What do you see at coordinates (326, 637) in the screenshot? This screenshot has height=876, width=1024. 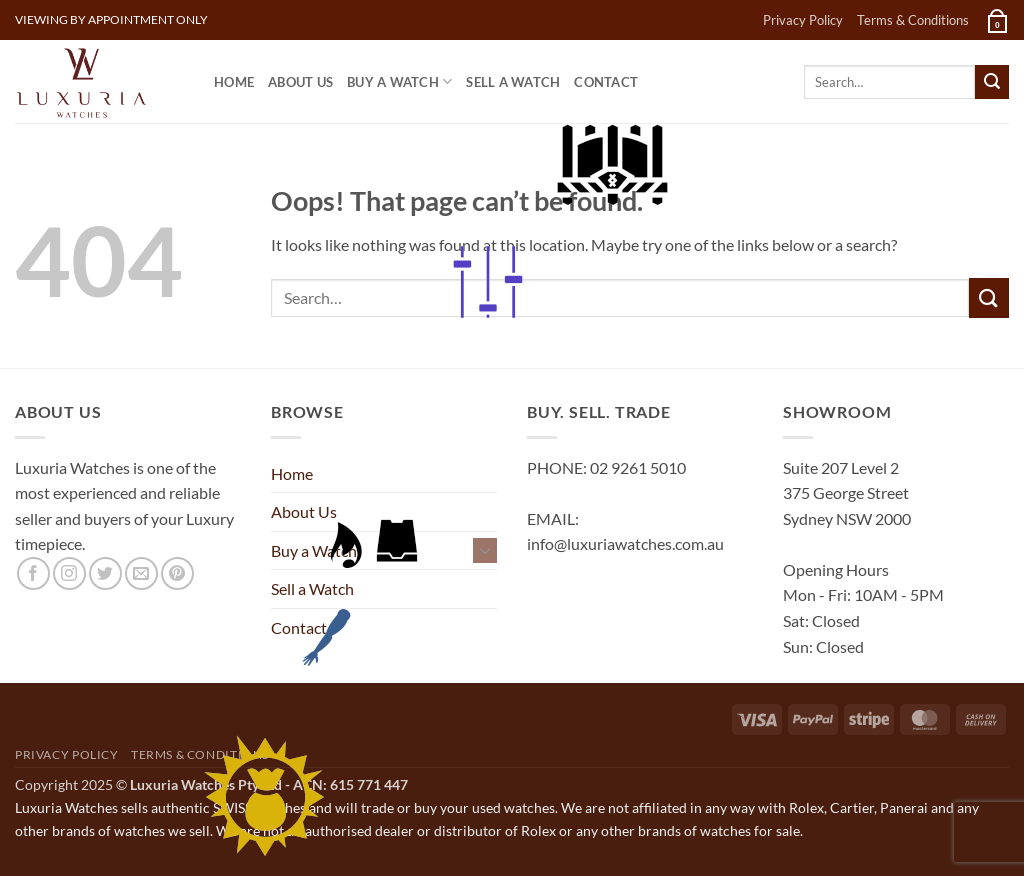 I see `select arm or upper limb in character customization` at bounding box center [326, 637].